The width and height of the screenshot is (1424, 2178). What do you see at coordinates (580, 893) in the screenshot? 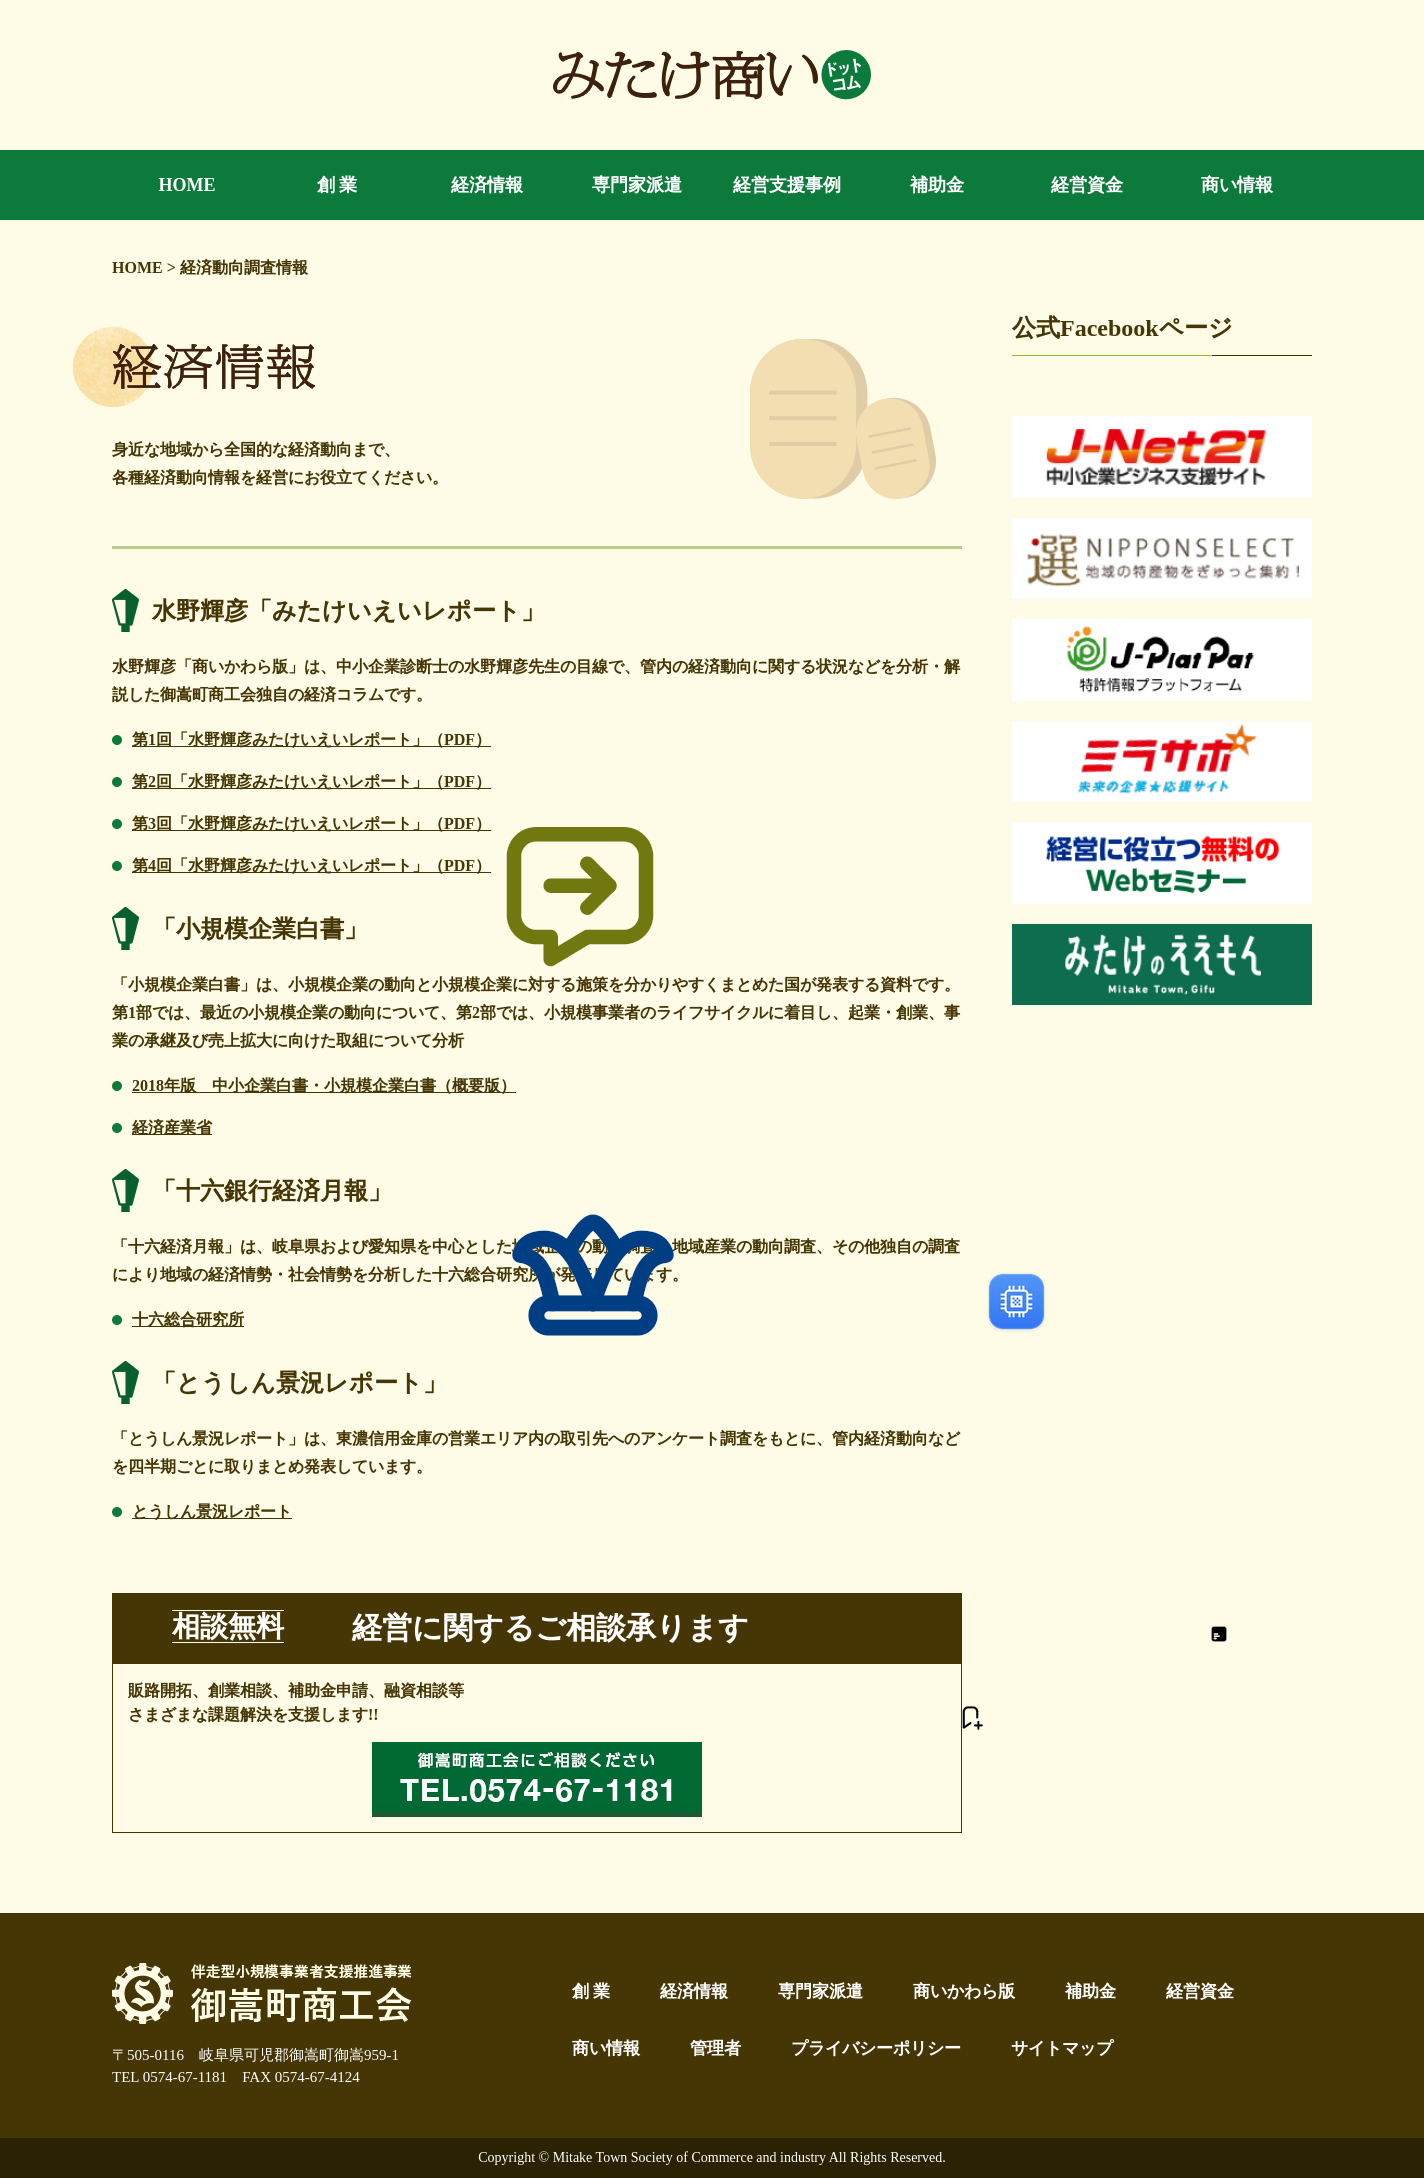
I see `forward a message to another recipient` at bounding box center [580, 893].